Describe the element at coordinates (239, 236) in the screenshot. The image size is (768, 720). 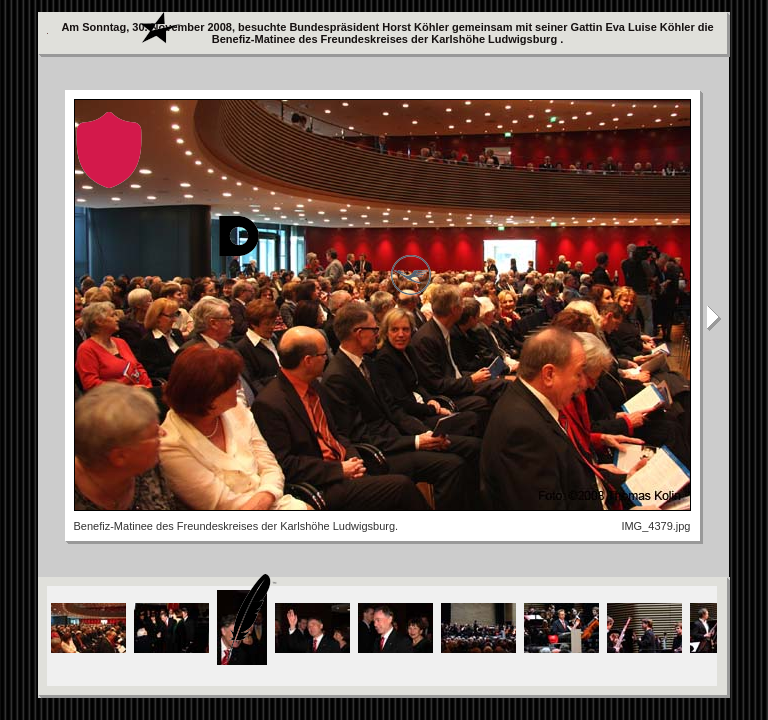
I see `DatoCMS logo` at that location.